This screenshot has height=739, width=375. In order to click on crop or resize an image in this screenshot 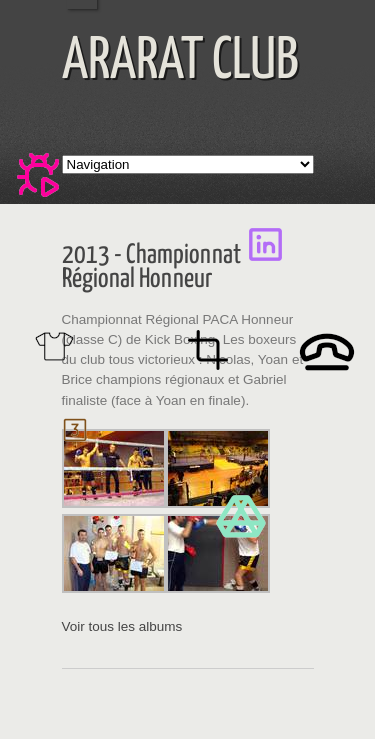, I will do `click(208, 350)`.